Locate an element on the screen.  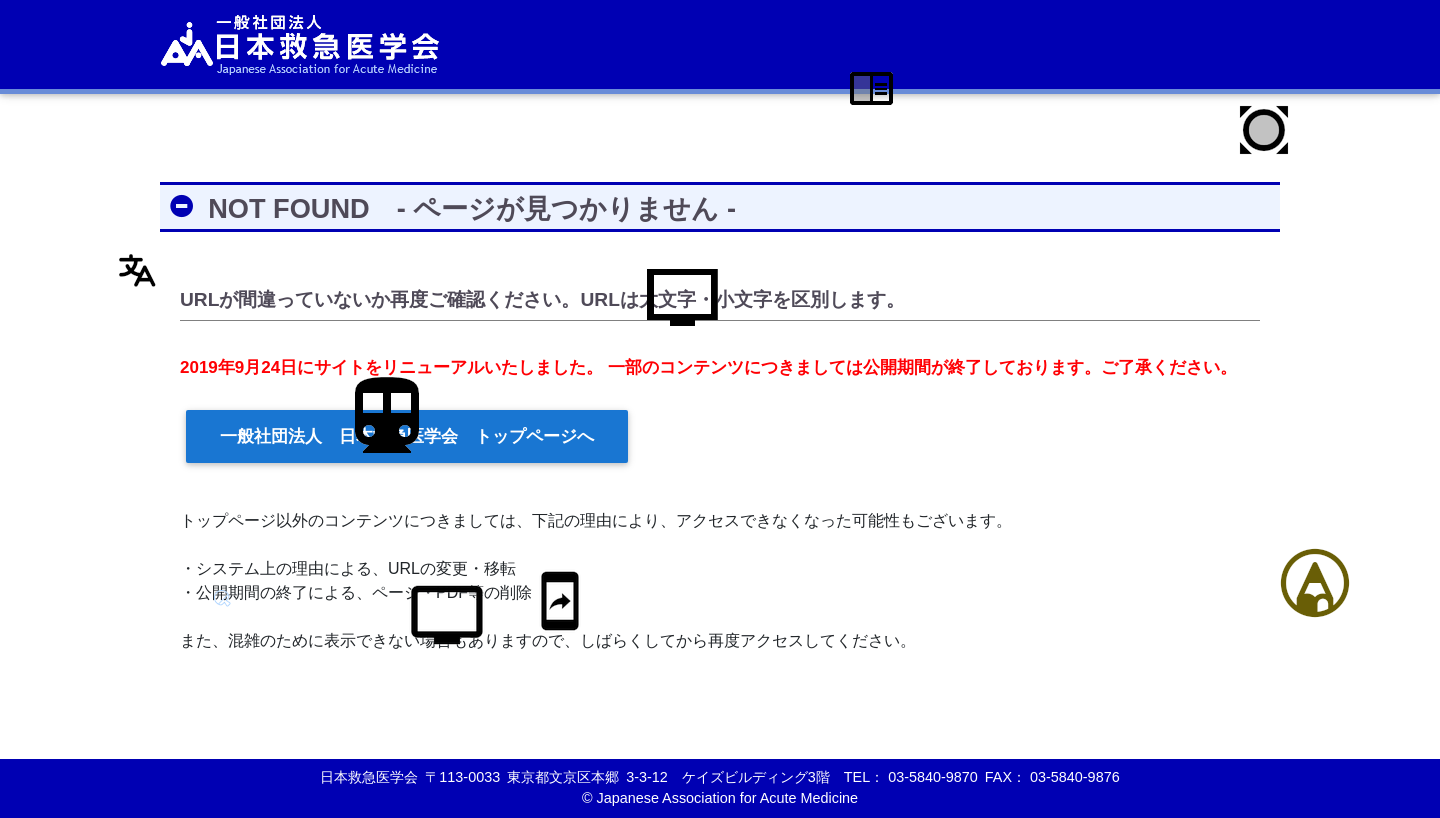
share your mobile screen with others is located at coordinates (560, 601).